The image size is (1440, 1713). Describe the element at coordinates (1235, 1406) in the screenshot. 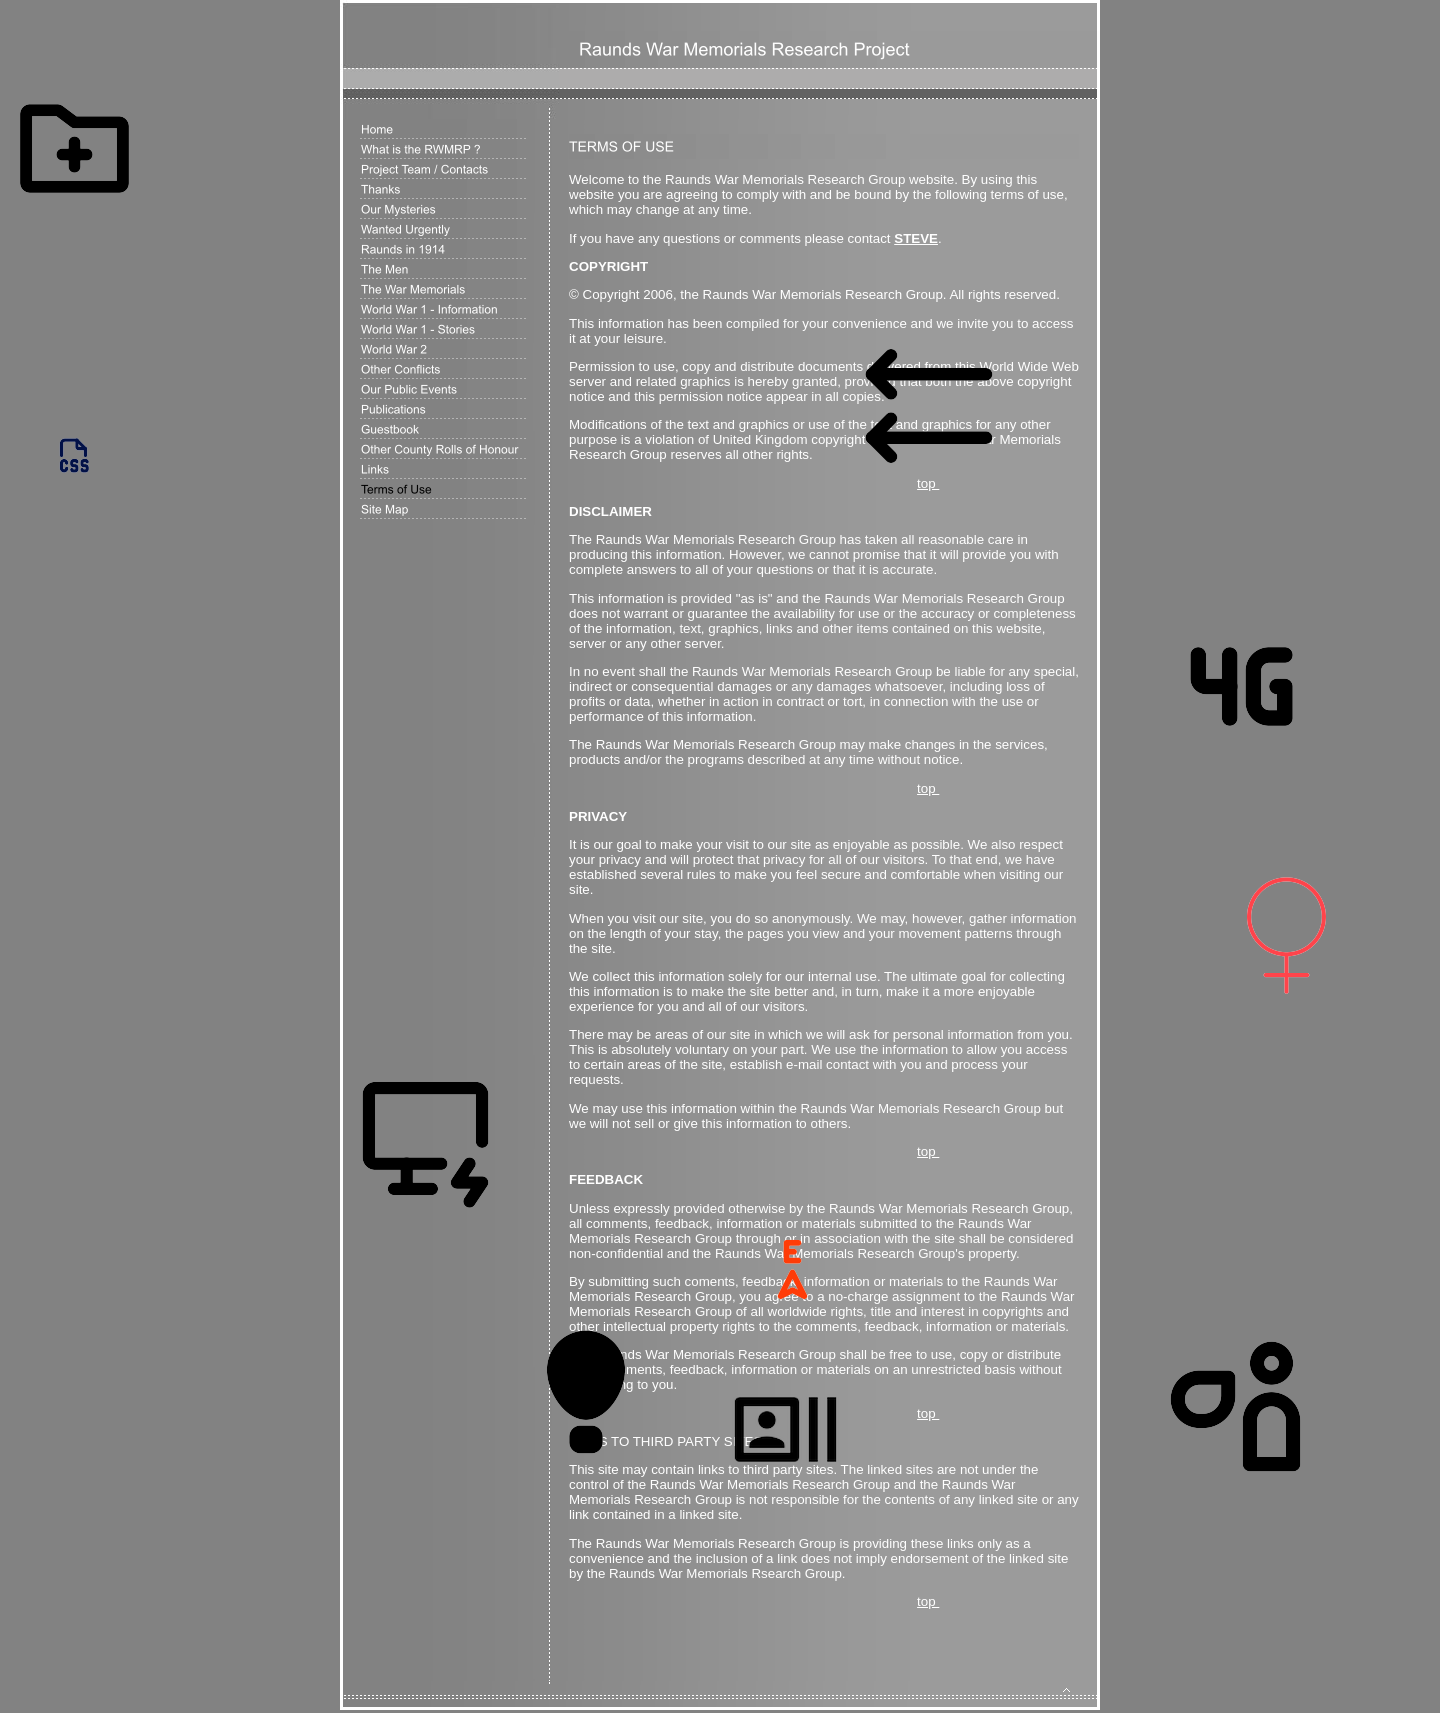

I see `visit spacehey social network profile` at that location.